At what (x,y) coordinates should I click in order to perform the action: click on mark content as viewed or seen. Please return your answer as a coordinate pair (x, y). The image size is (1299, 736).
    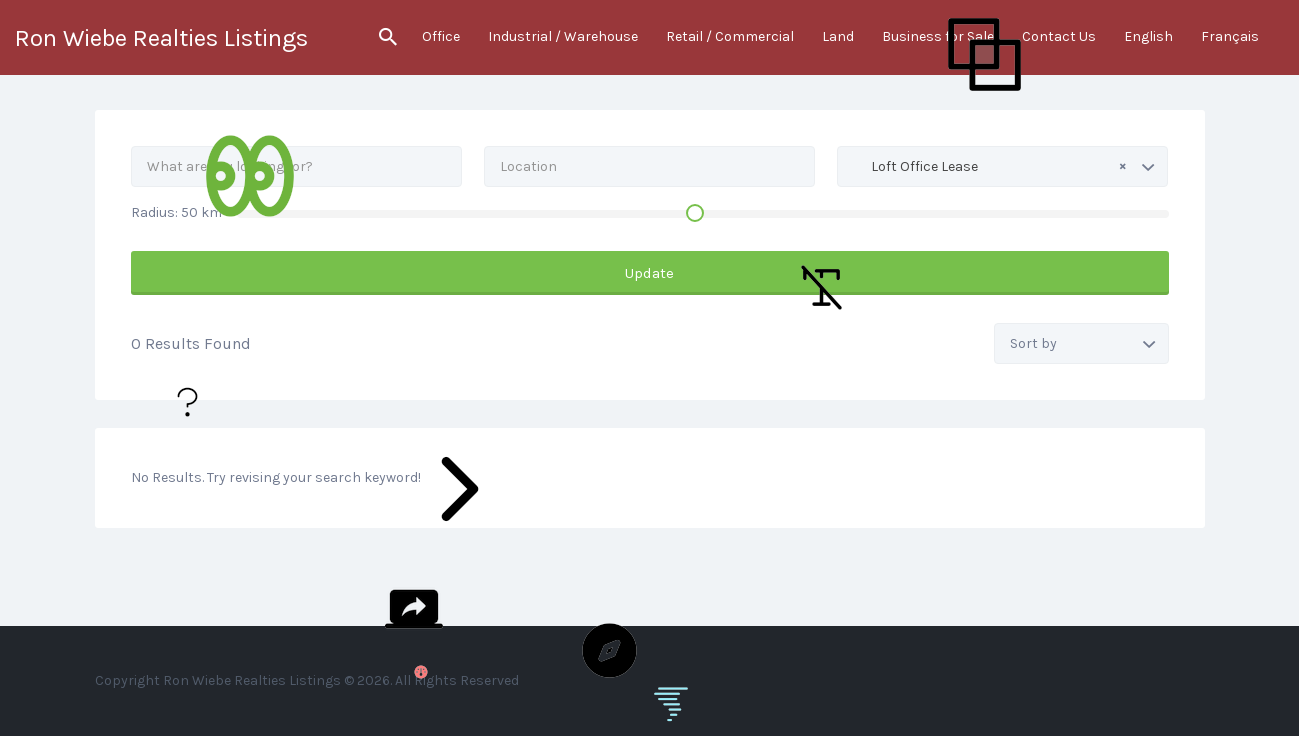
    Looking at the image, I should click on (250, 176).